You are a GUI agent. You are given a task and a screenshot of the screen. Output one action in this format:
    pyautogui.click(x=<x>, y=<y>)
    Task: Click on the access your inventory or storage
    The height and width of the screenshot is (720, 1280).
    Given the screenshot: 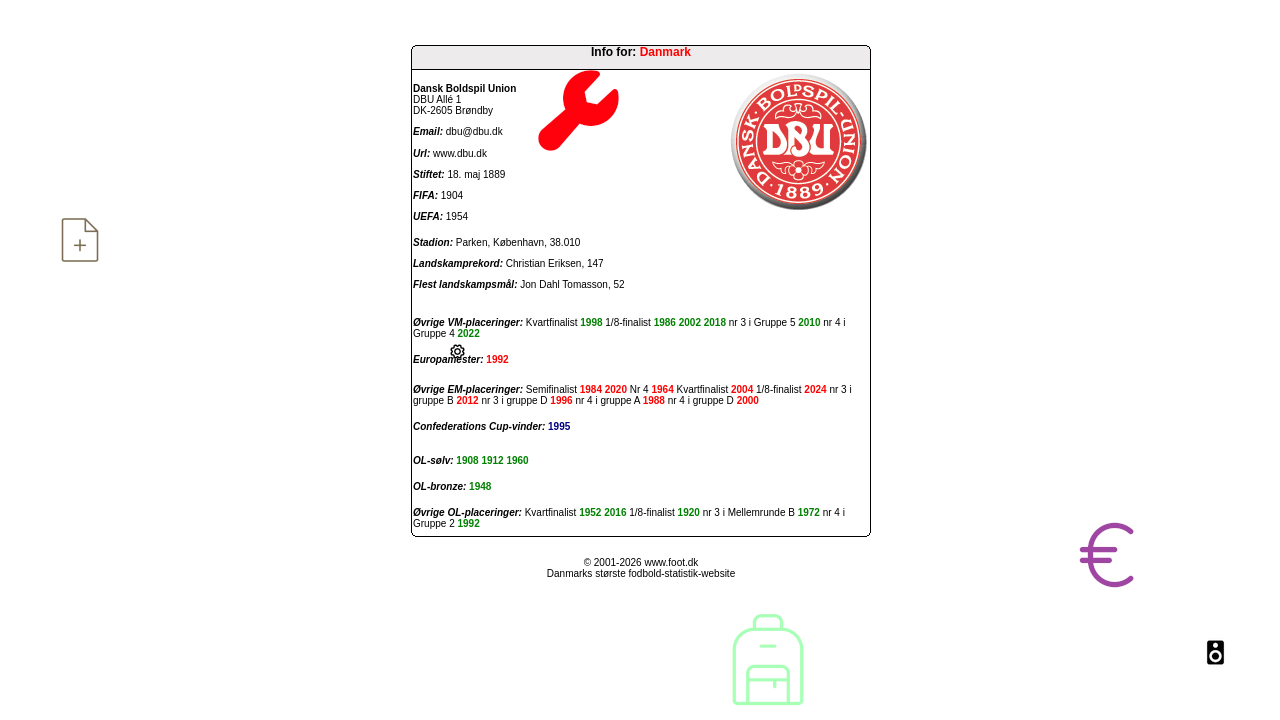 What is the action you would take?
    pyautogui.click(x=768, y=663)
    